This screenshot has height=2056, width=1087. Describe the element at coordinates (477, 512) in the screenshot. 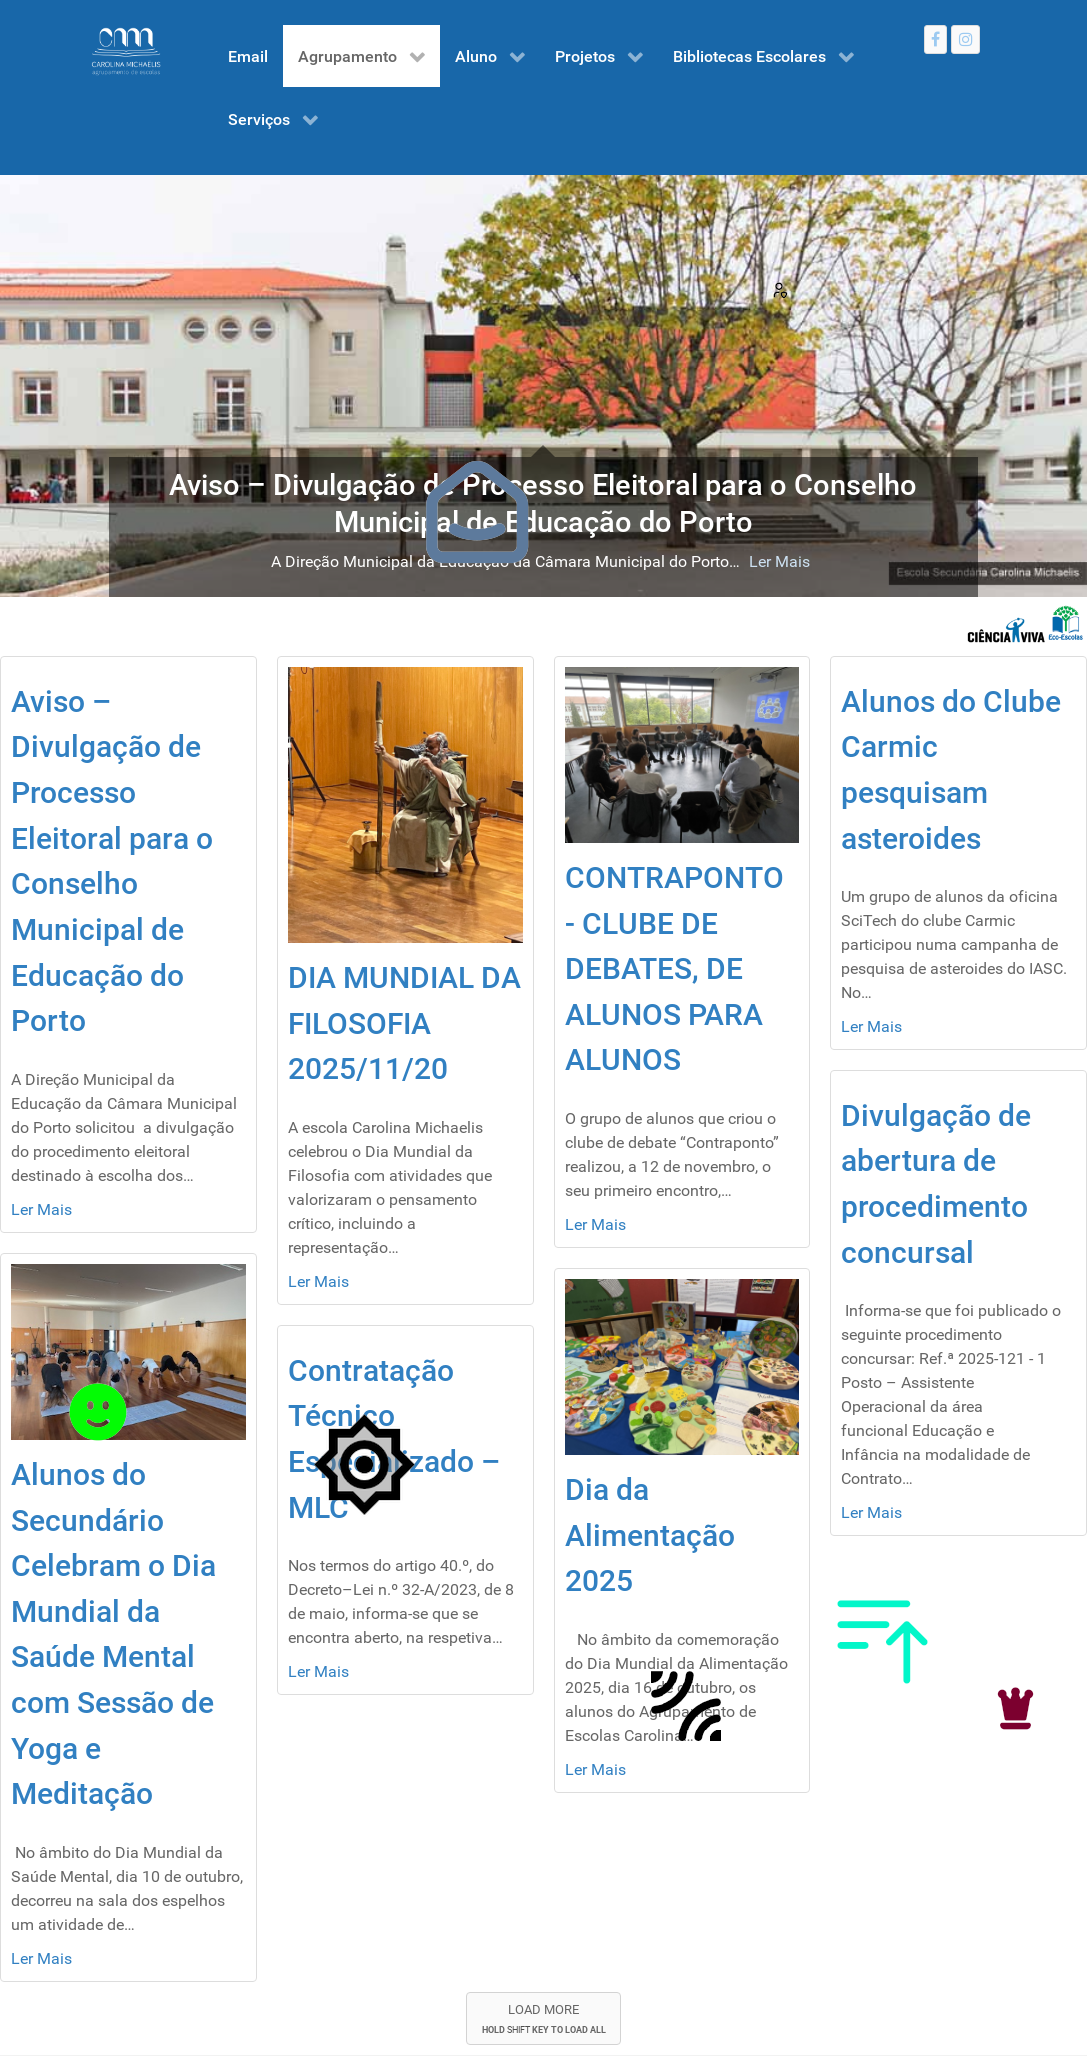

I see `access smart home controls` at that location.